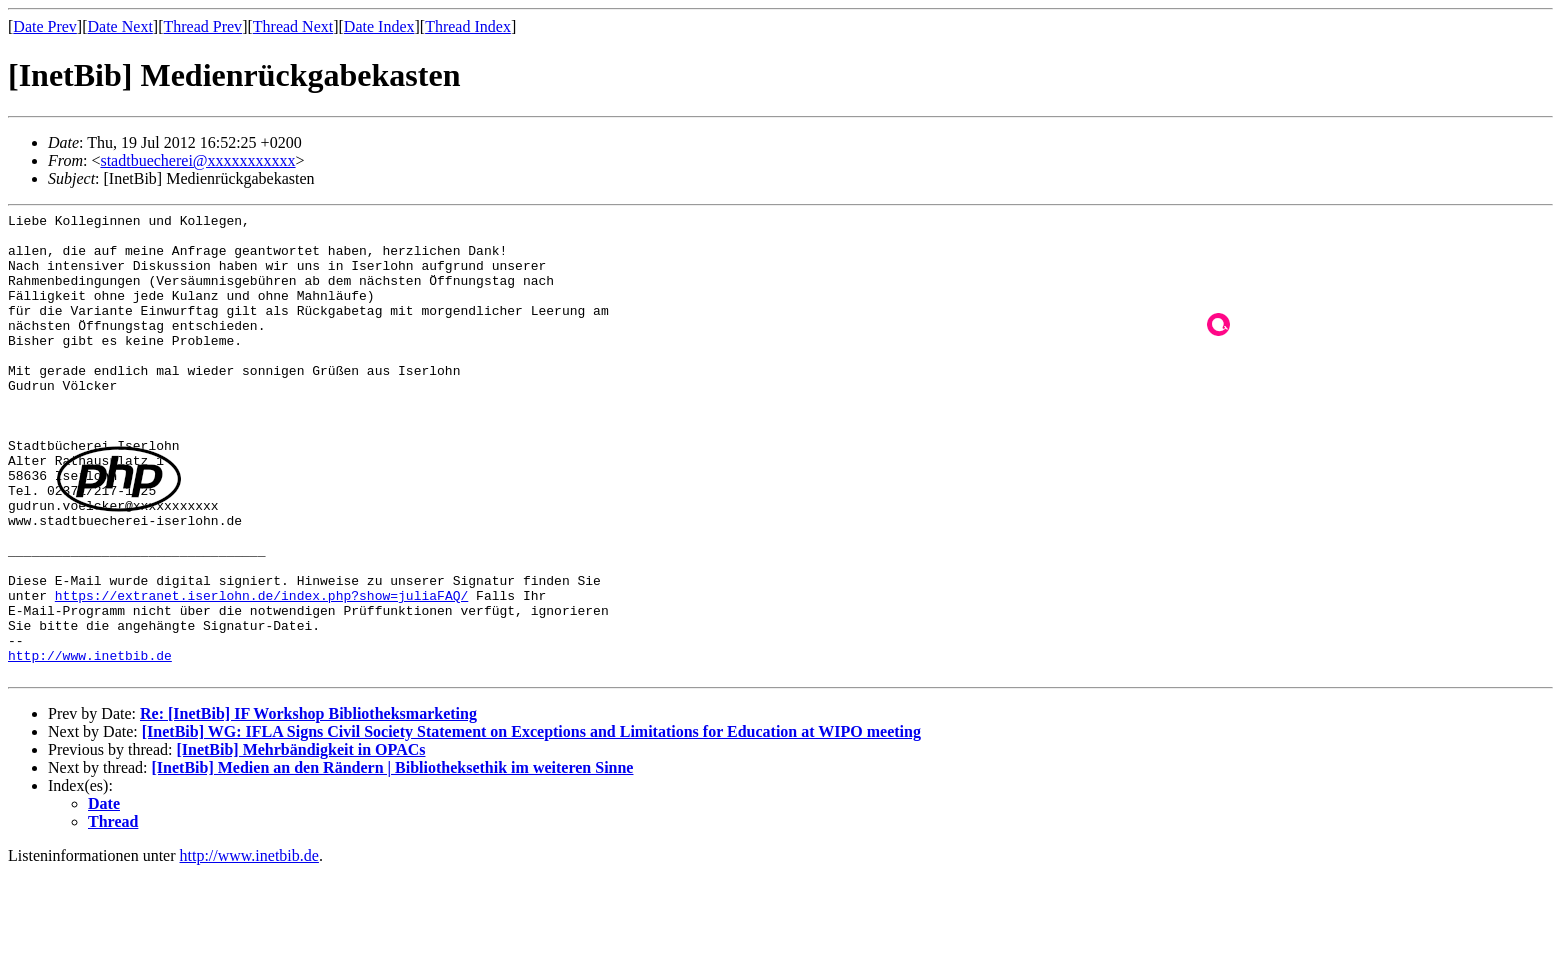  What do you see at coordinates (1218, 324) in the screenshot?
I see `Apache ECharts logo` at bounding box center [1218, 324].